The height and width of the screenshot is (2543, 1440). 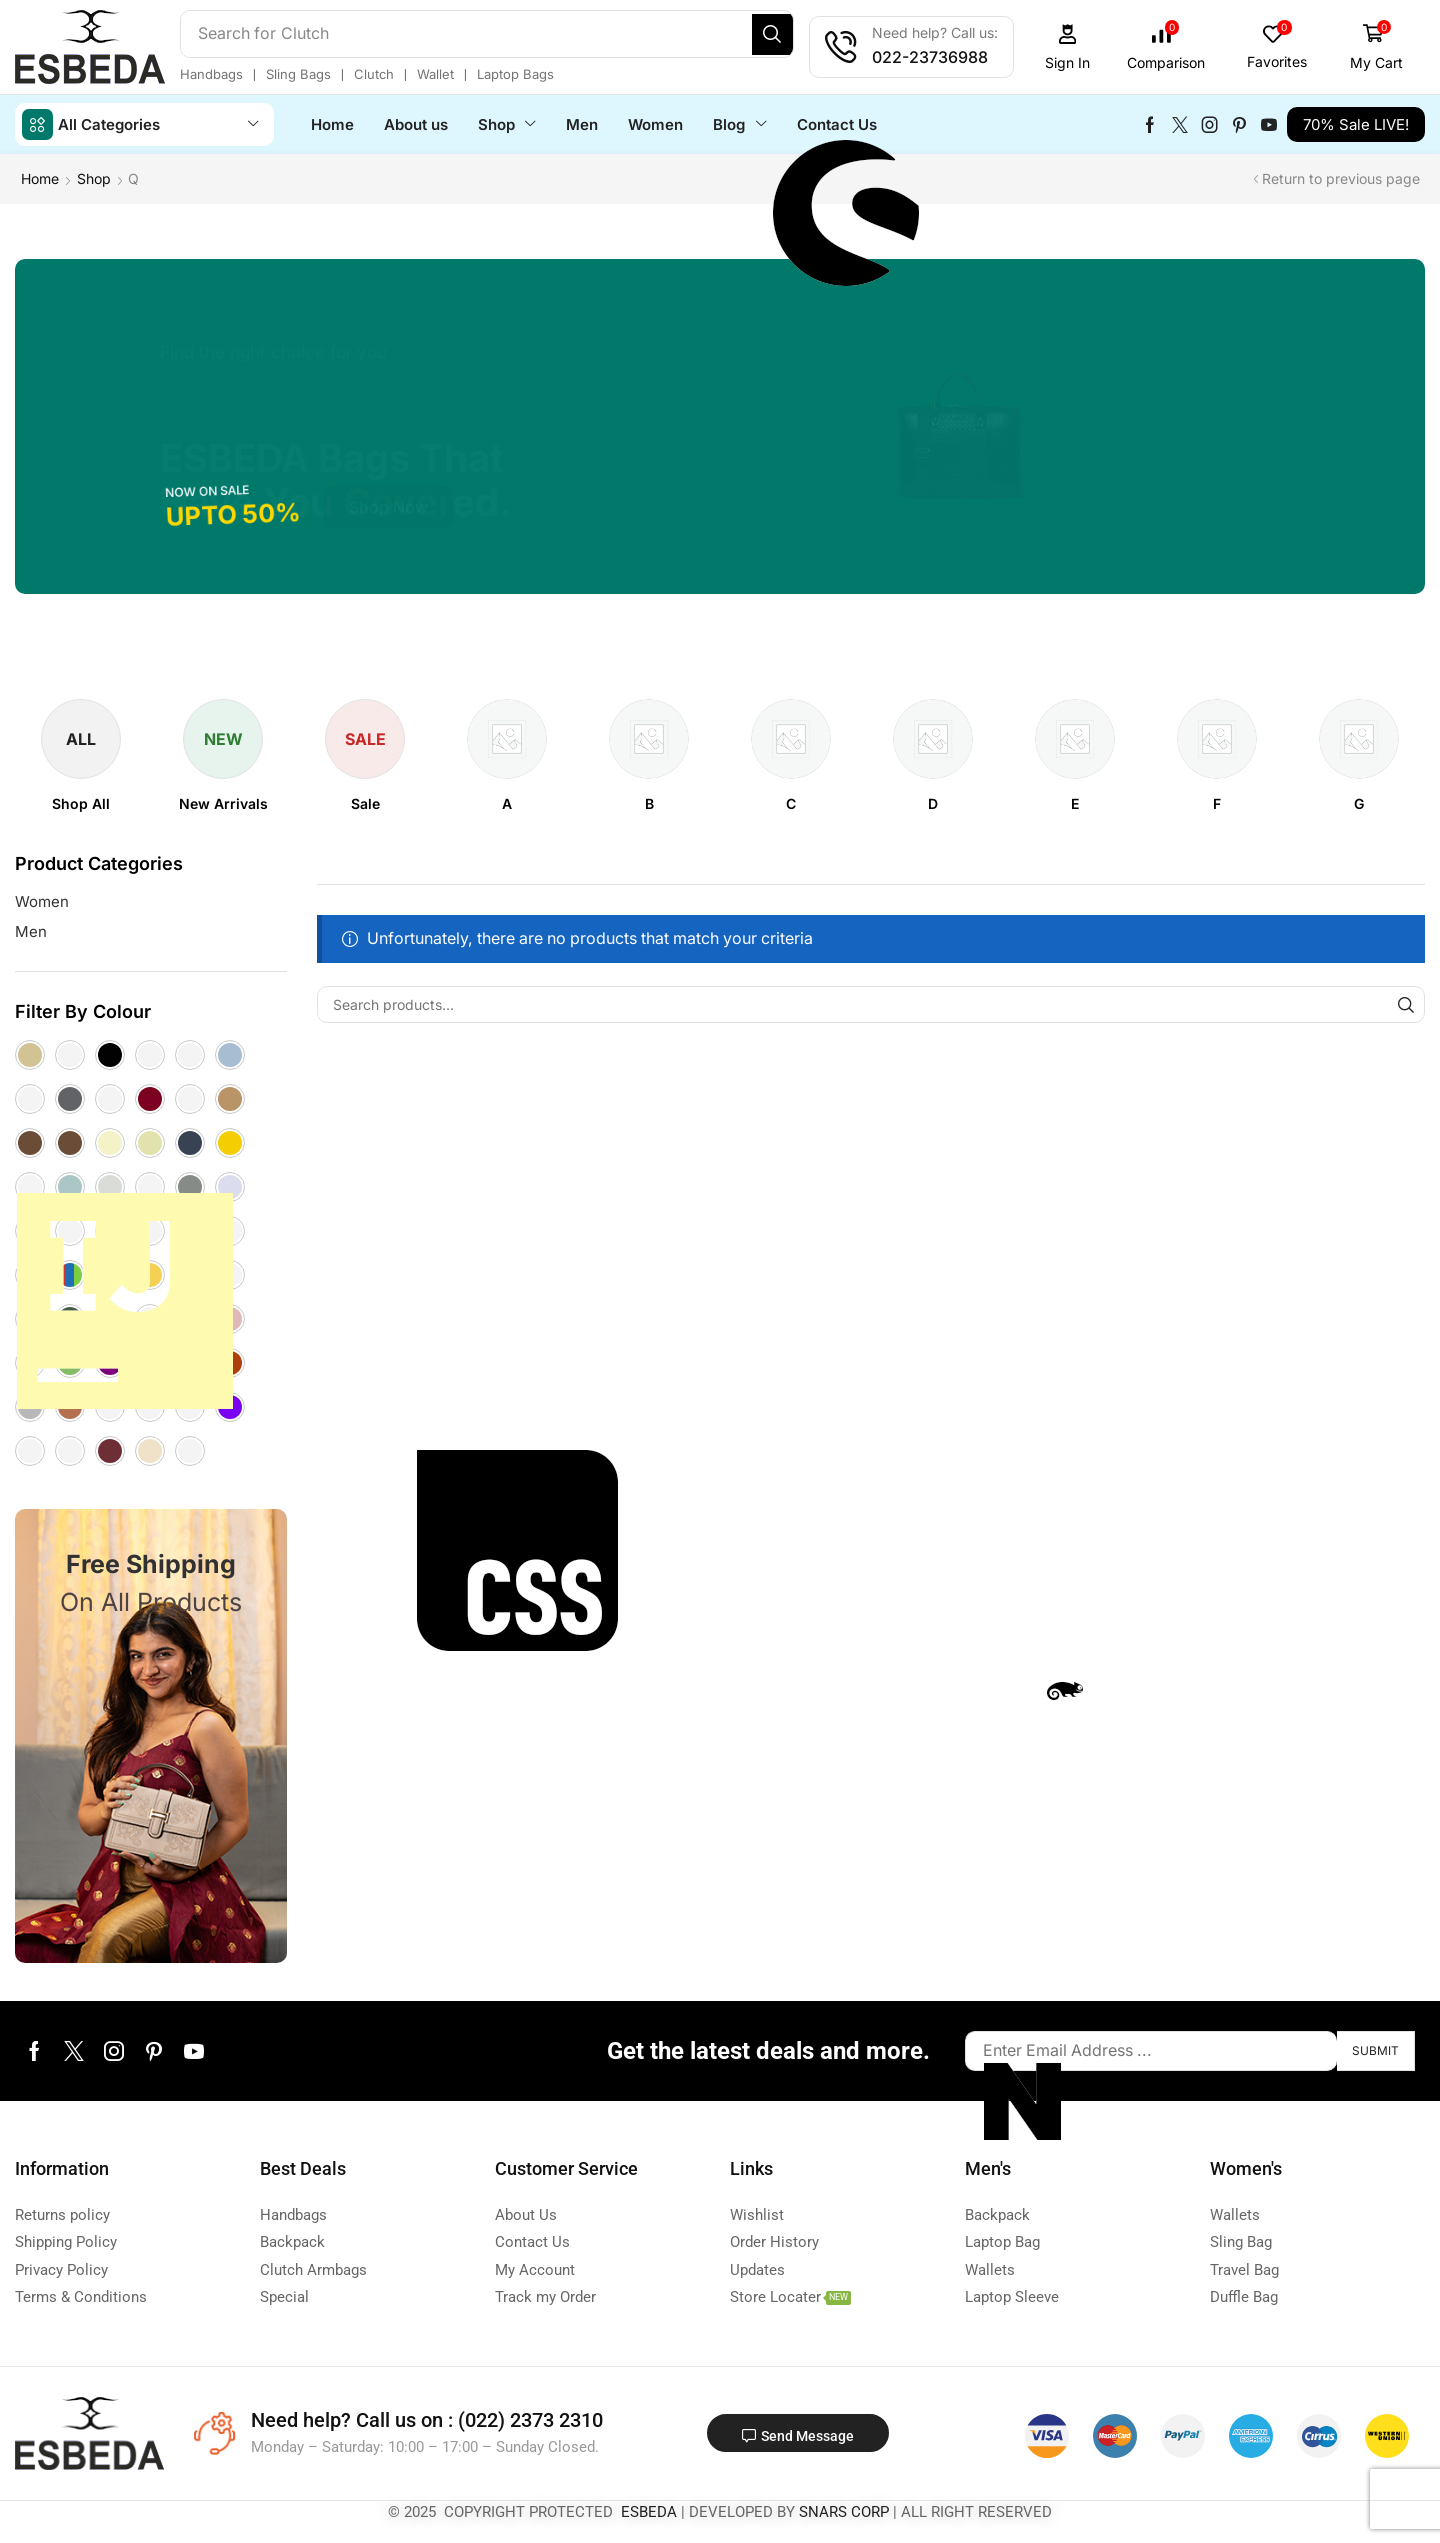 I want to click on SUSE Linux brand logo, so click(x=1065, y=1691).